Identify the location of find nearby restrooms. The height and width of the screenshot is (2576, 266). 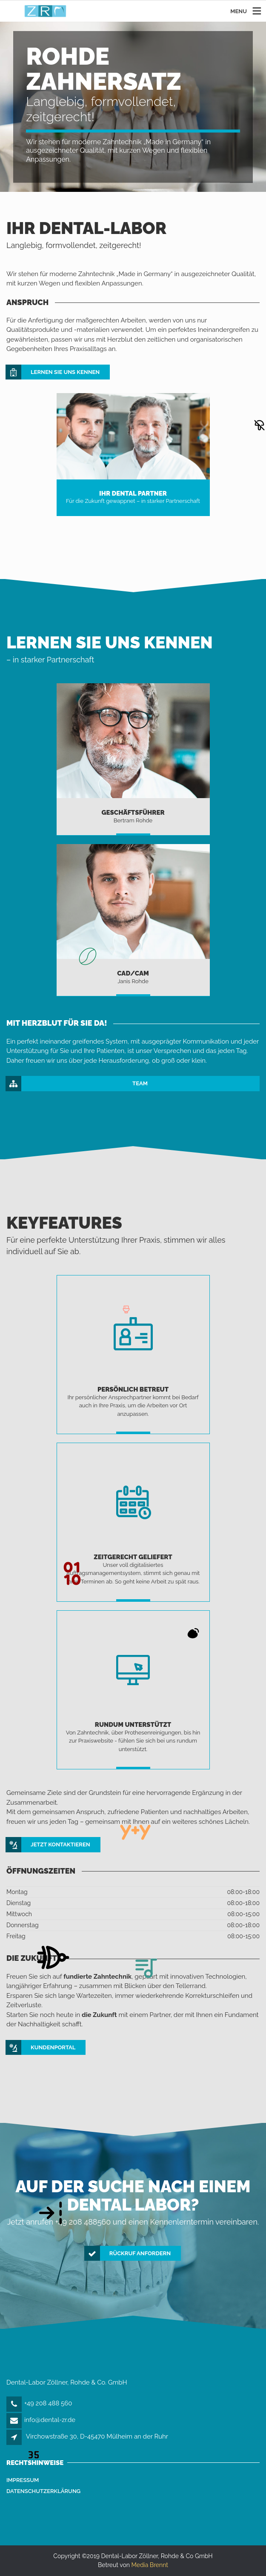
(126, 1309).